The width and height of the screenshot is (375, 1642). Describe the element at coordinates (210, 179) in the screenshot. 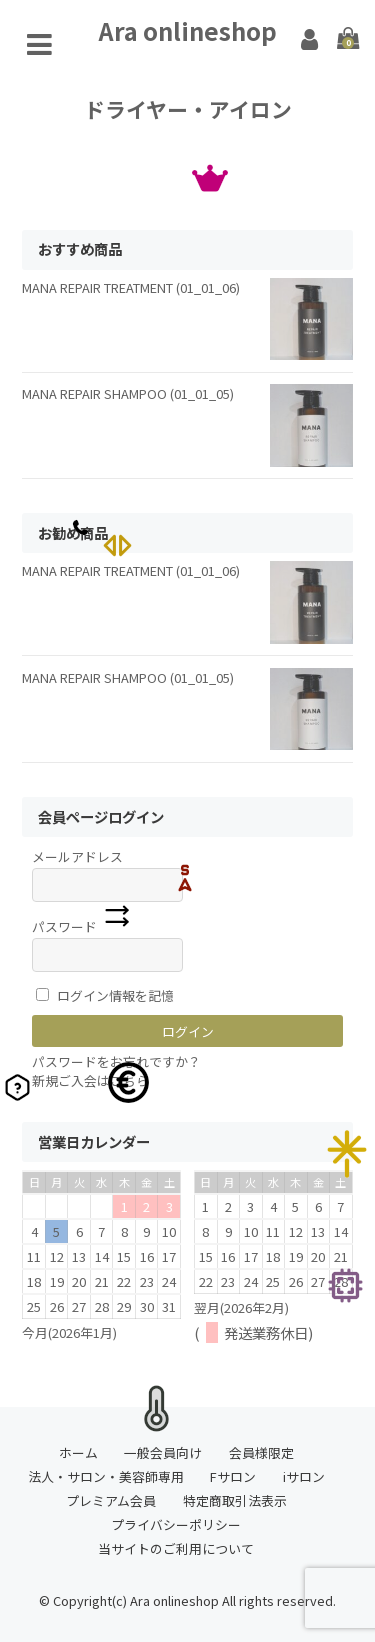

I see `web awesome brand icon` at that location.